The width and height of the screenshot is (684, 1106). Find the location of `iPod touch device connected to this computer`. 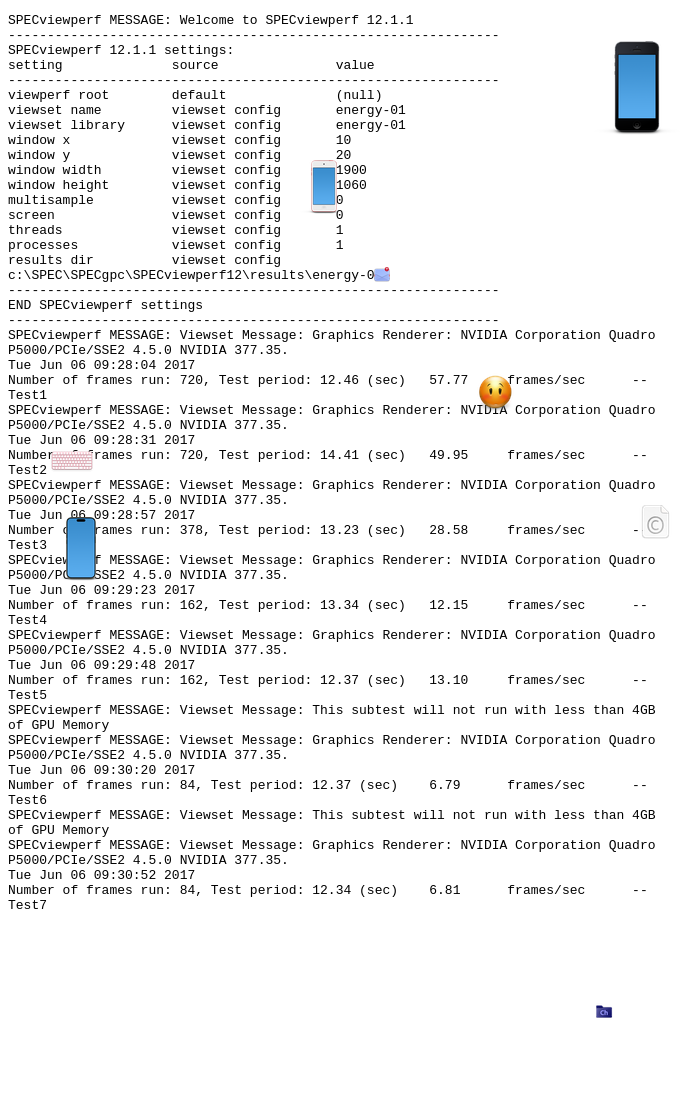

iPod touch device connected to this computer is located at coordinates (324, 187).